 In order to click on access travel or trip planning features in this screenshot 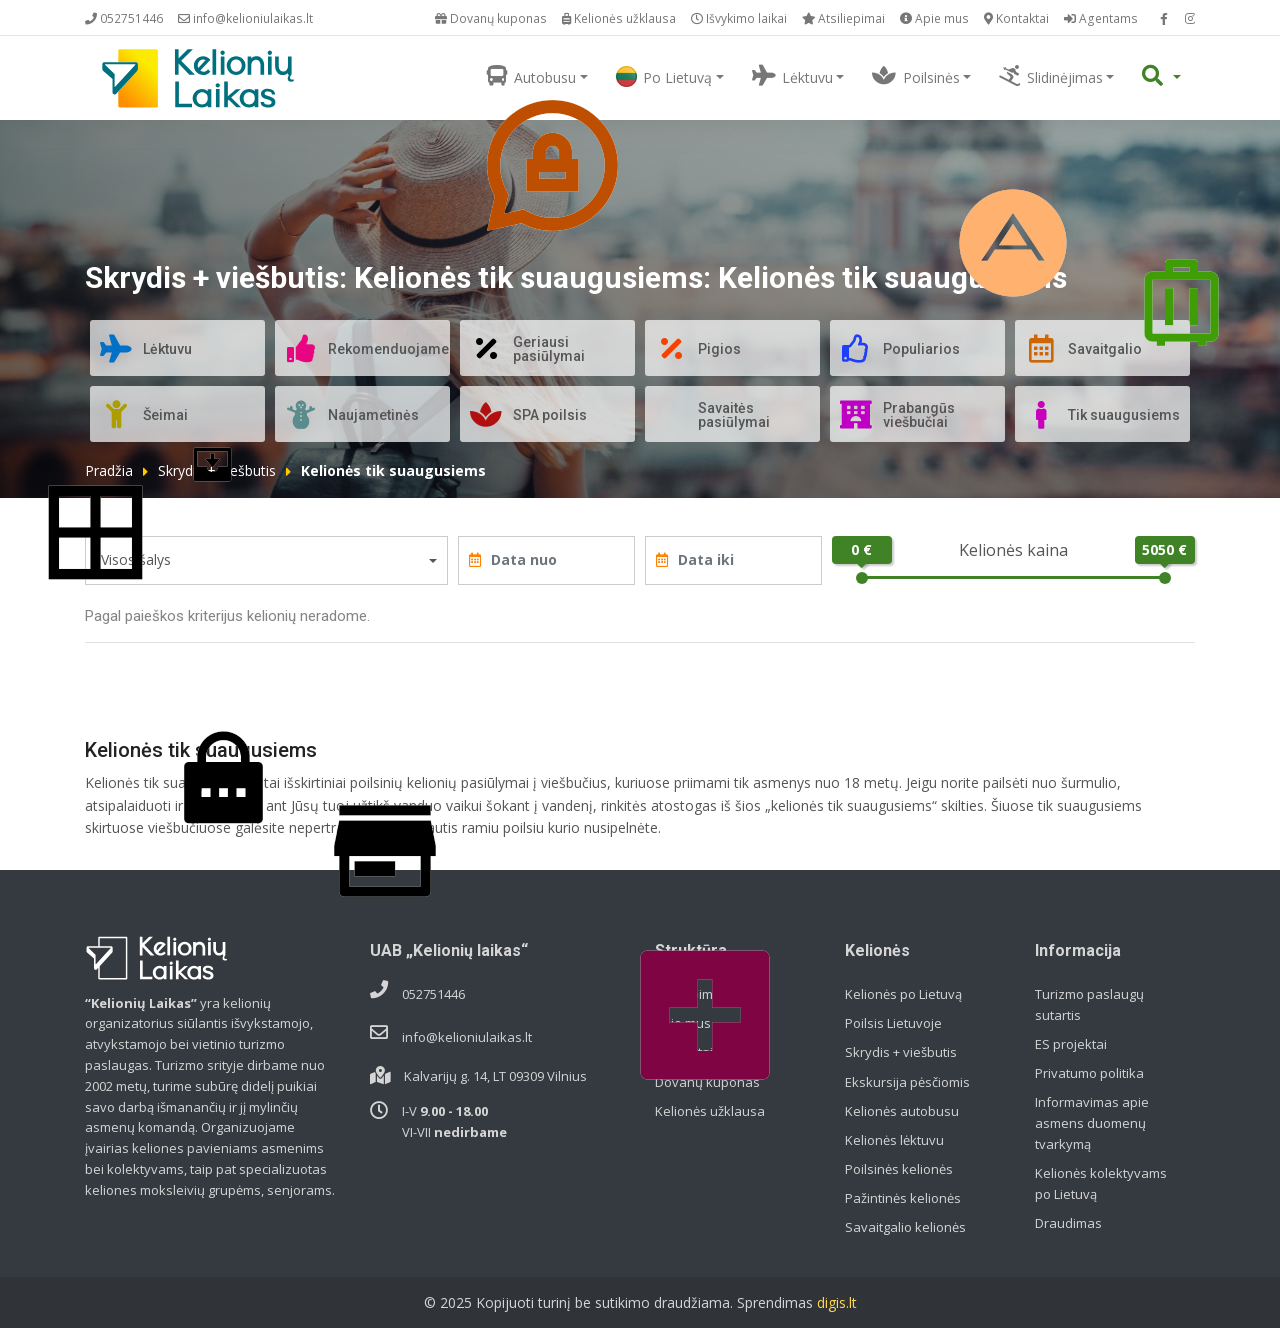, I will do `click(1181, 300)`.